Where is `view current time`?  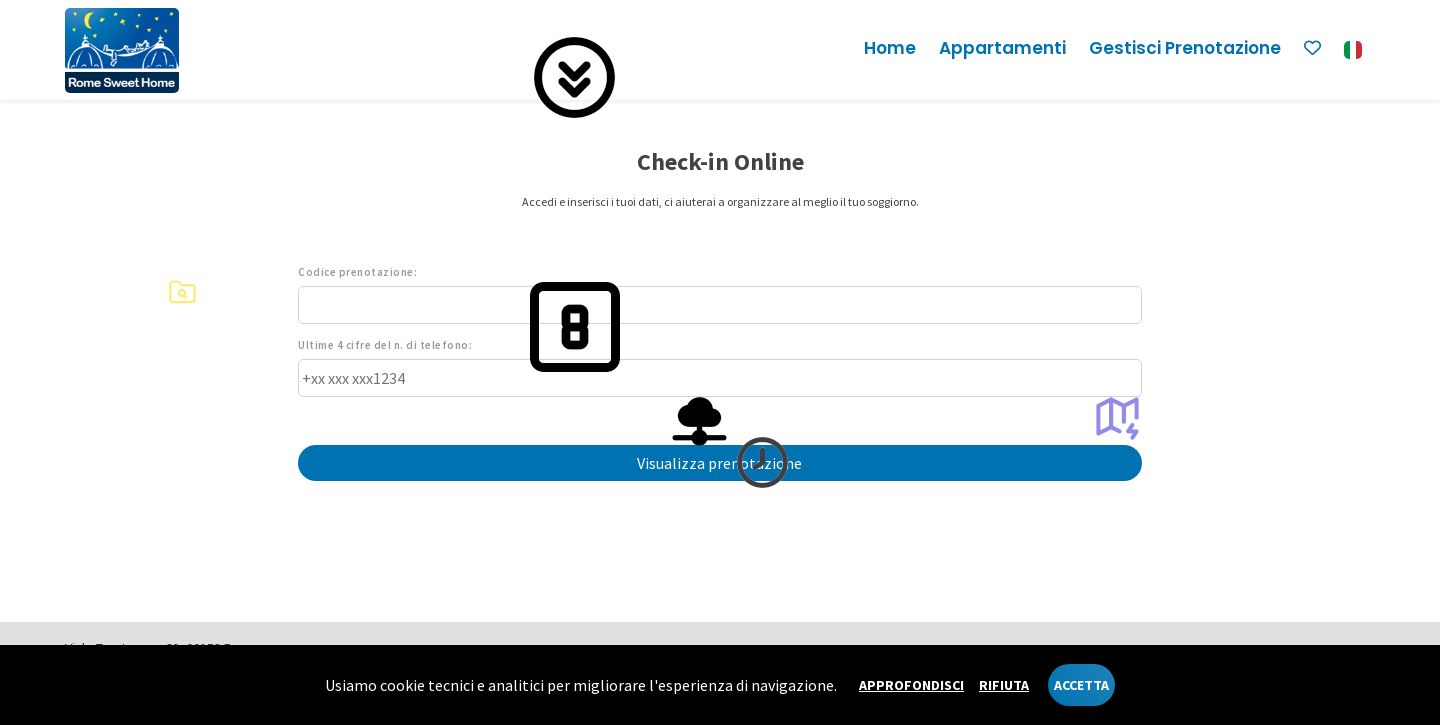 view current time is located at coordinates (762, 462).